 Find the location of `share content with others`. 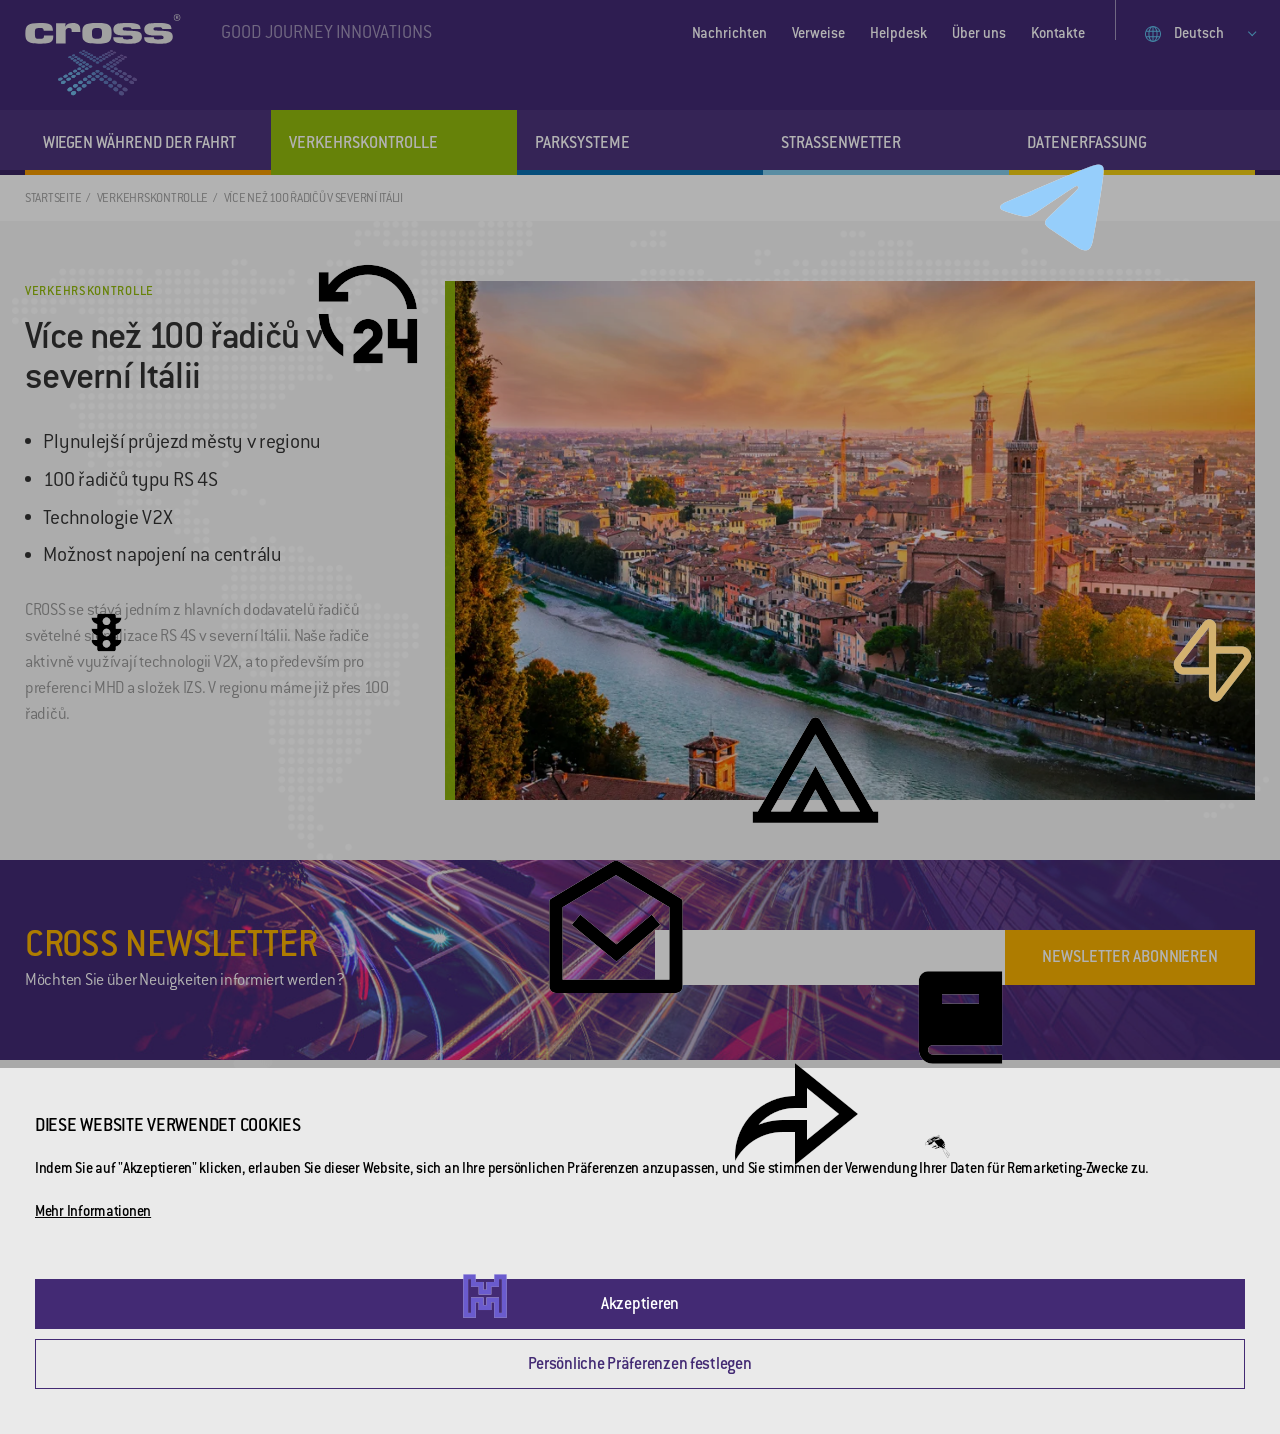

share content with others is located at coordinates (789, 1120).